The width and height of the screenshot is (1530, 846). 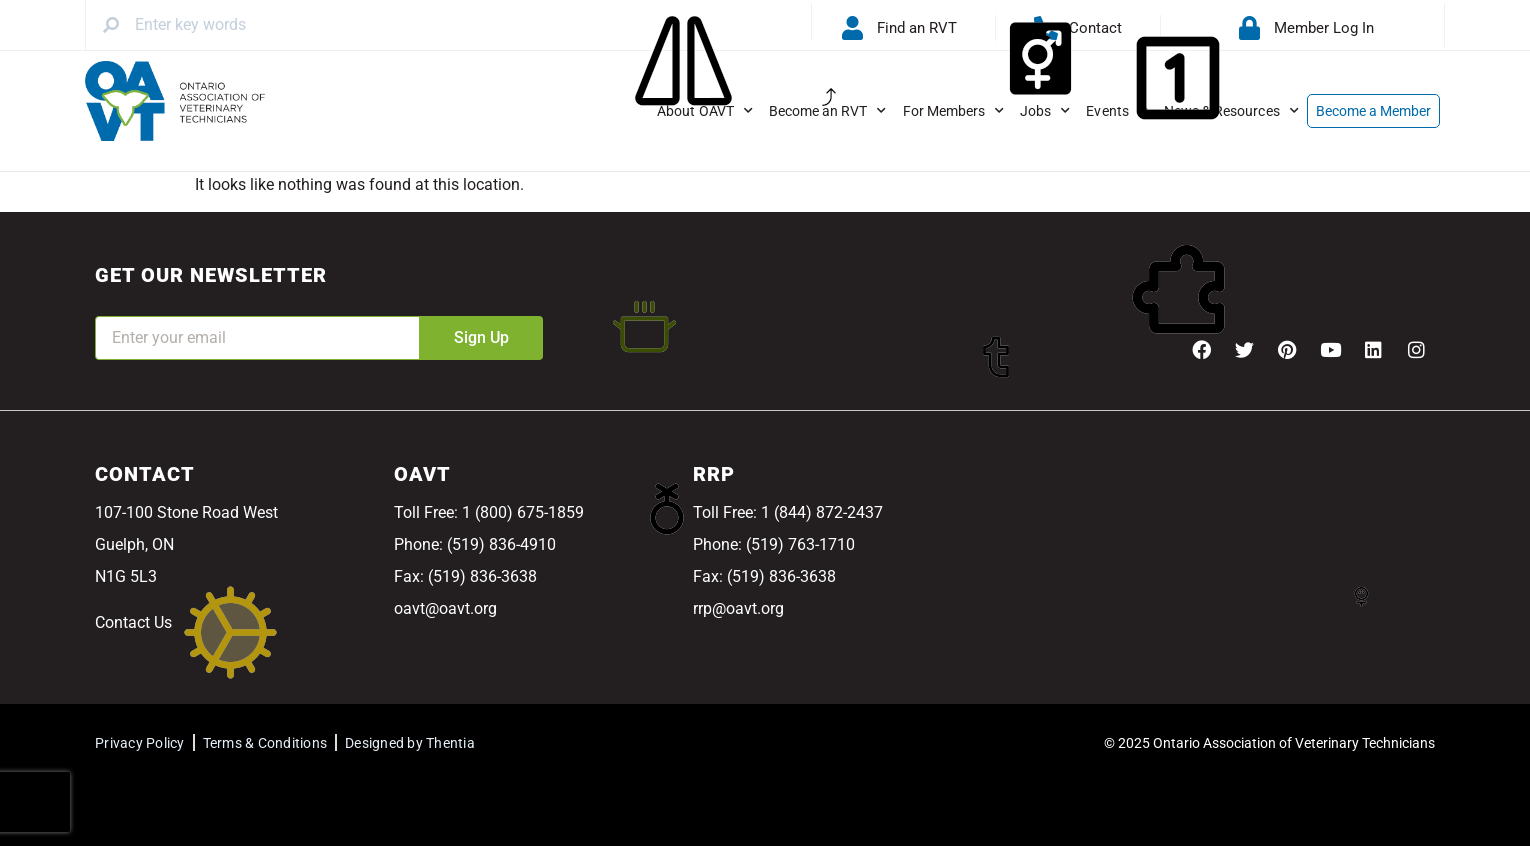 What do you see at coordinates (1183, 292) in the screenshot?
I see `access plugins or extensions` at bounding box center [1183, 292].